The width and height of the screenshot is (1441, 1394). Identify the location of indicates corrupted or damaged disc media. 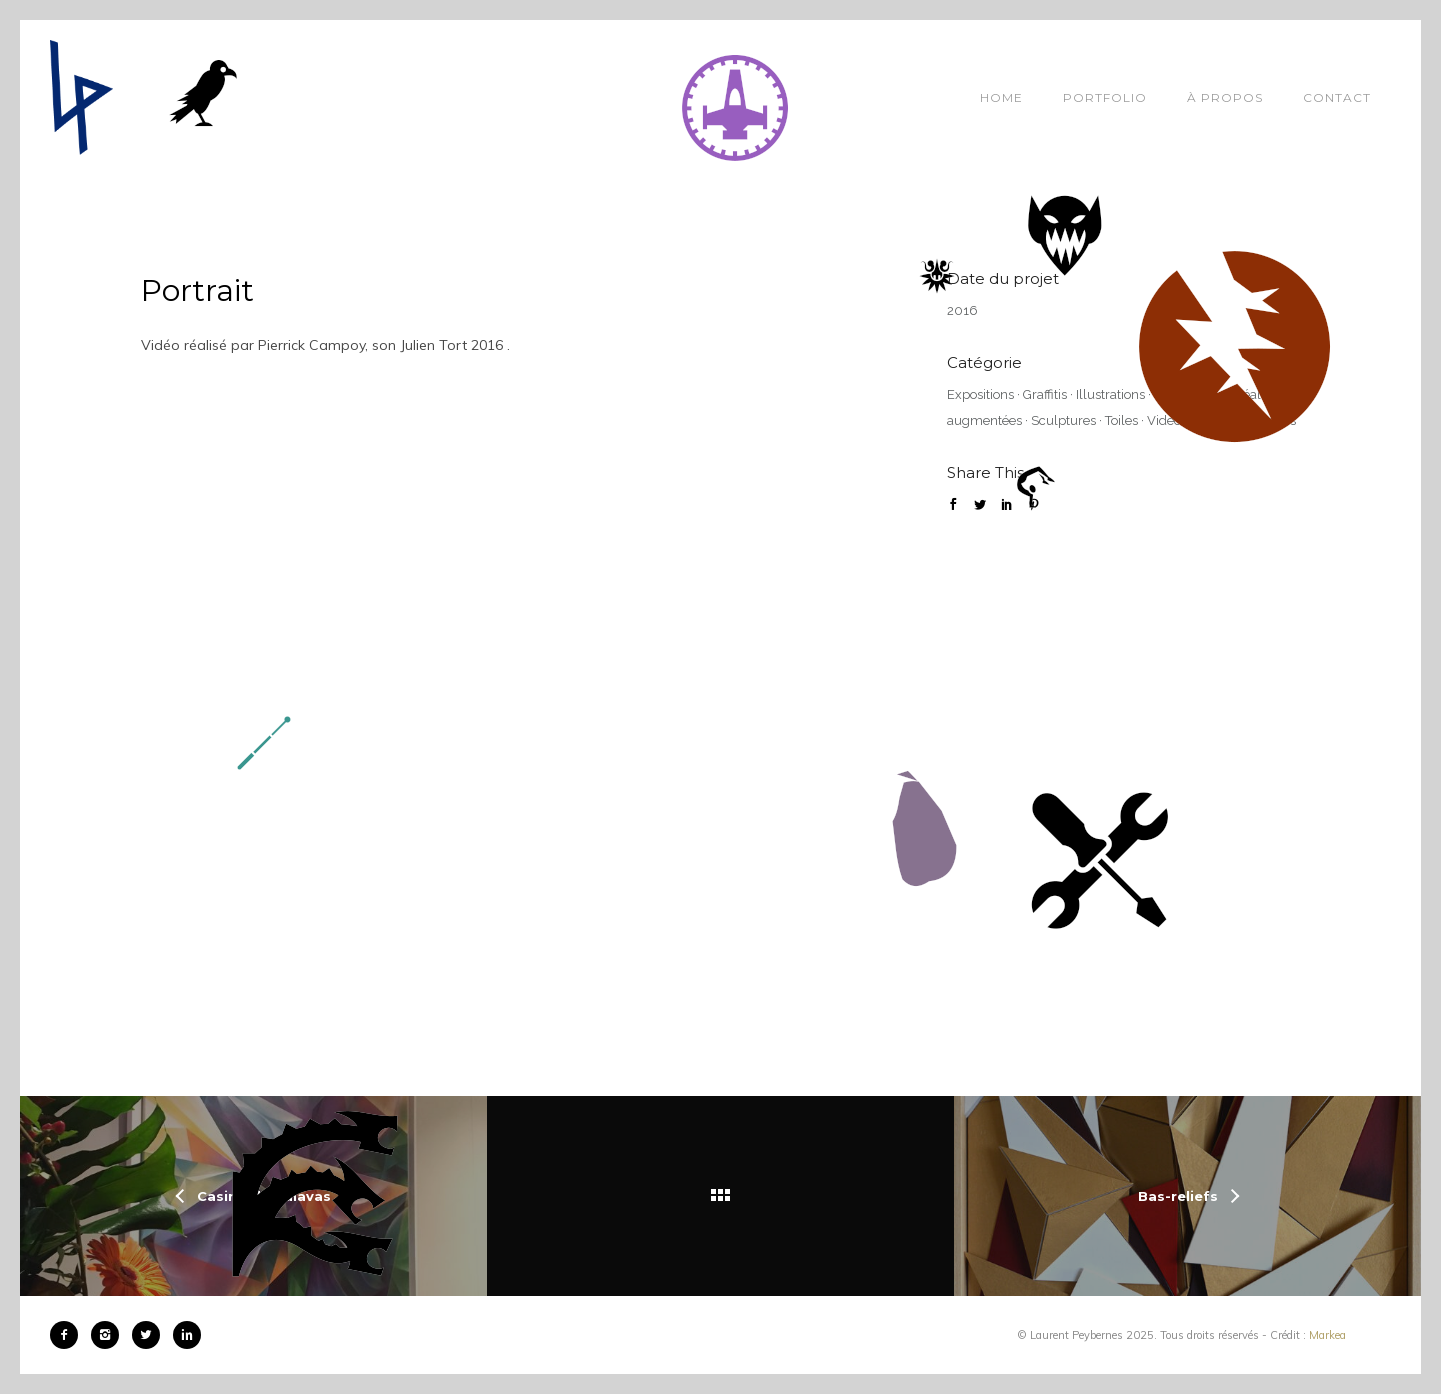
(1234, 346).